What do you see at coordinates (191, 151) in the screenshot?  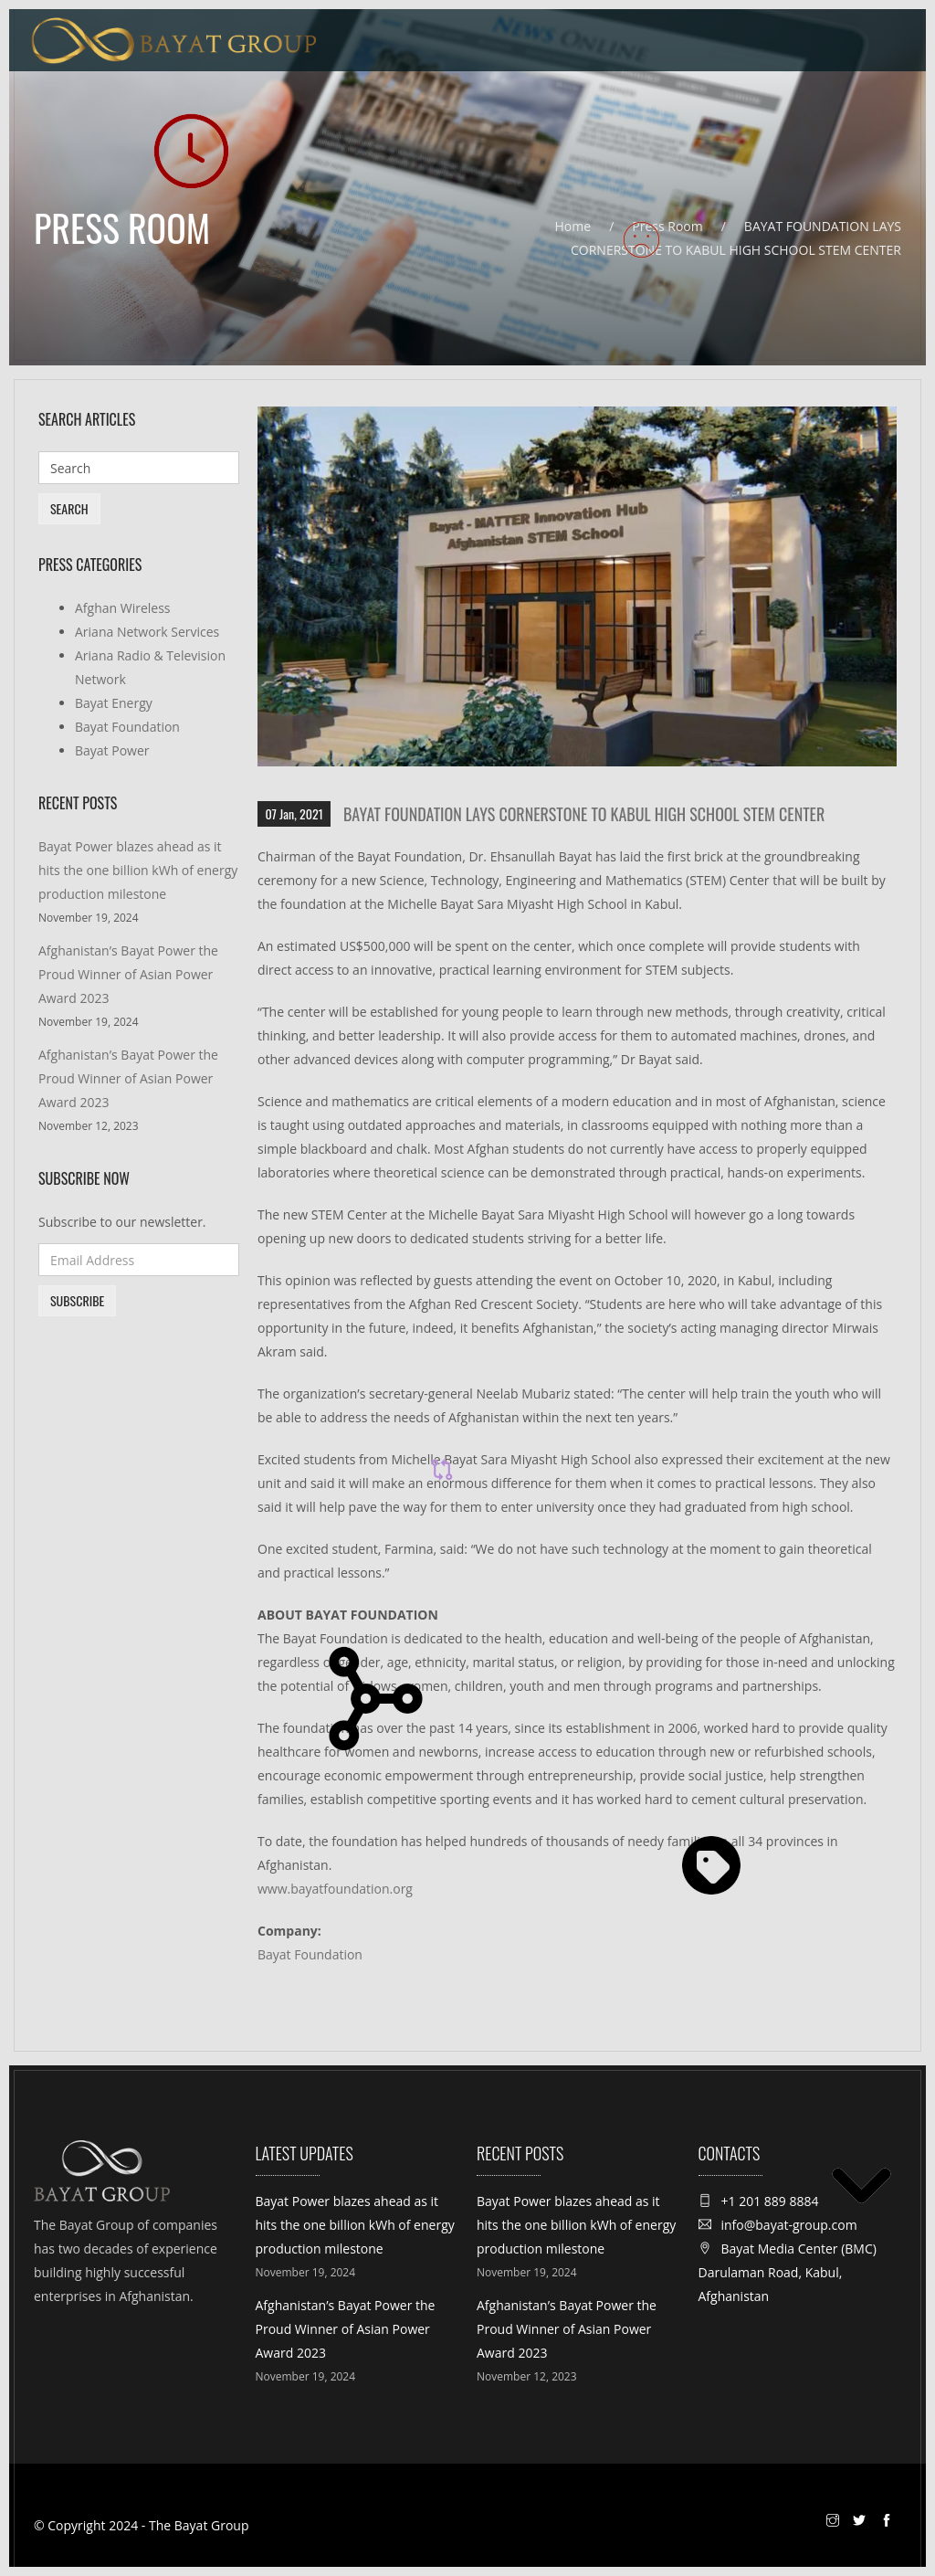 I see `view time or timestamp information` at bounding box center [191, 151].